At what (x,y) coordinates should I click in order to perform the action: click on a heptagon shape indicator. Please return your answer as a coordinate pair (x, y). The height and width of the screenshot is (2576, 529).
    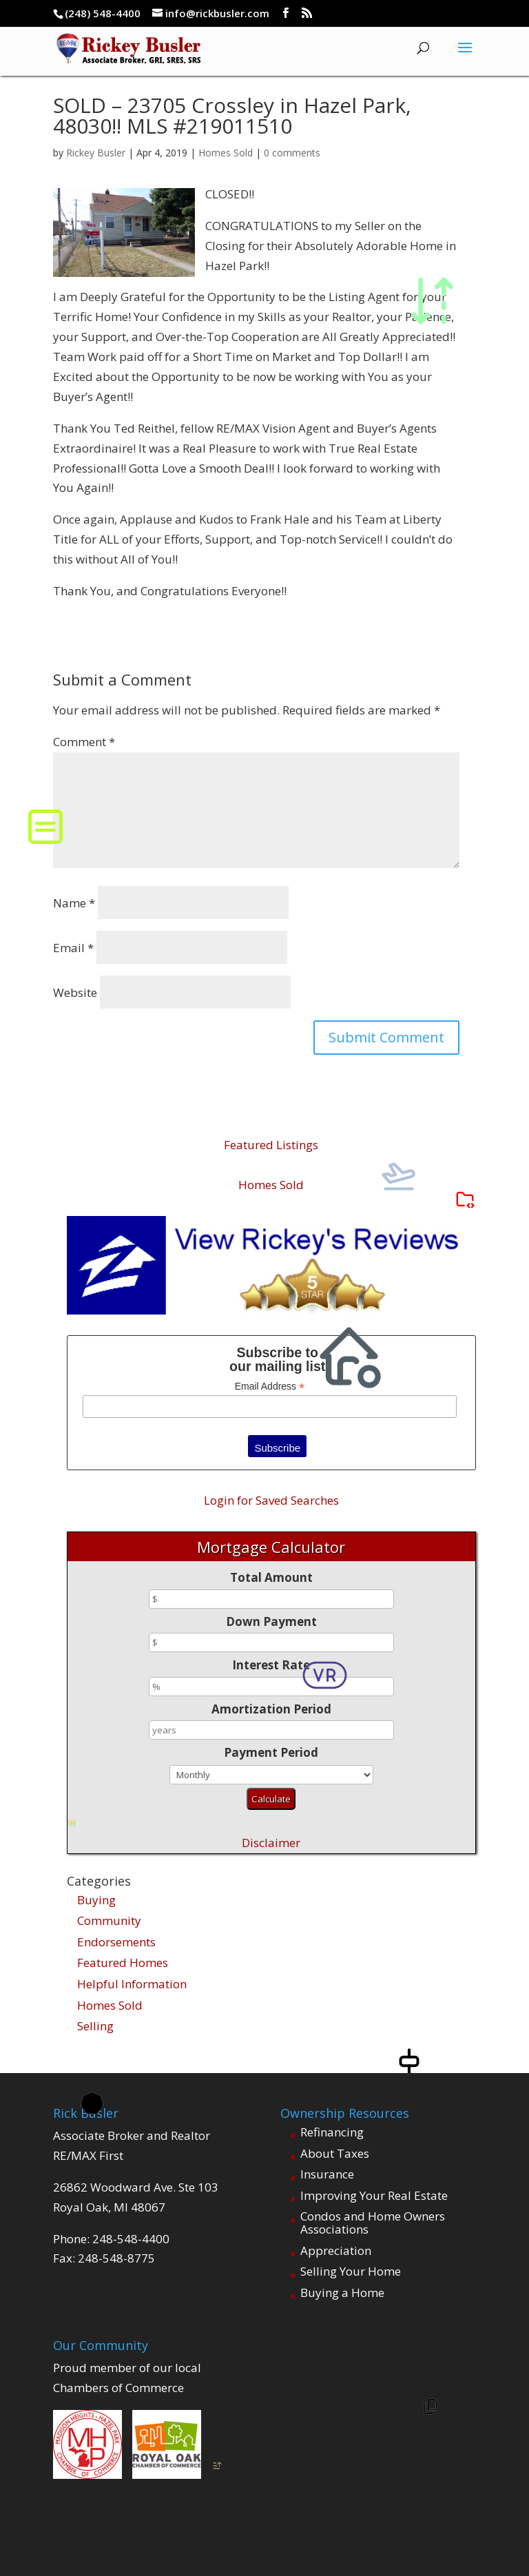
    Looking at the image, I should click on (92, 2103).